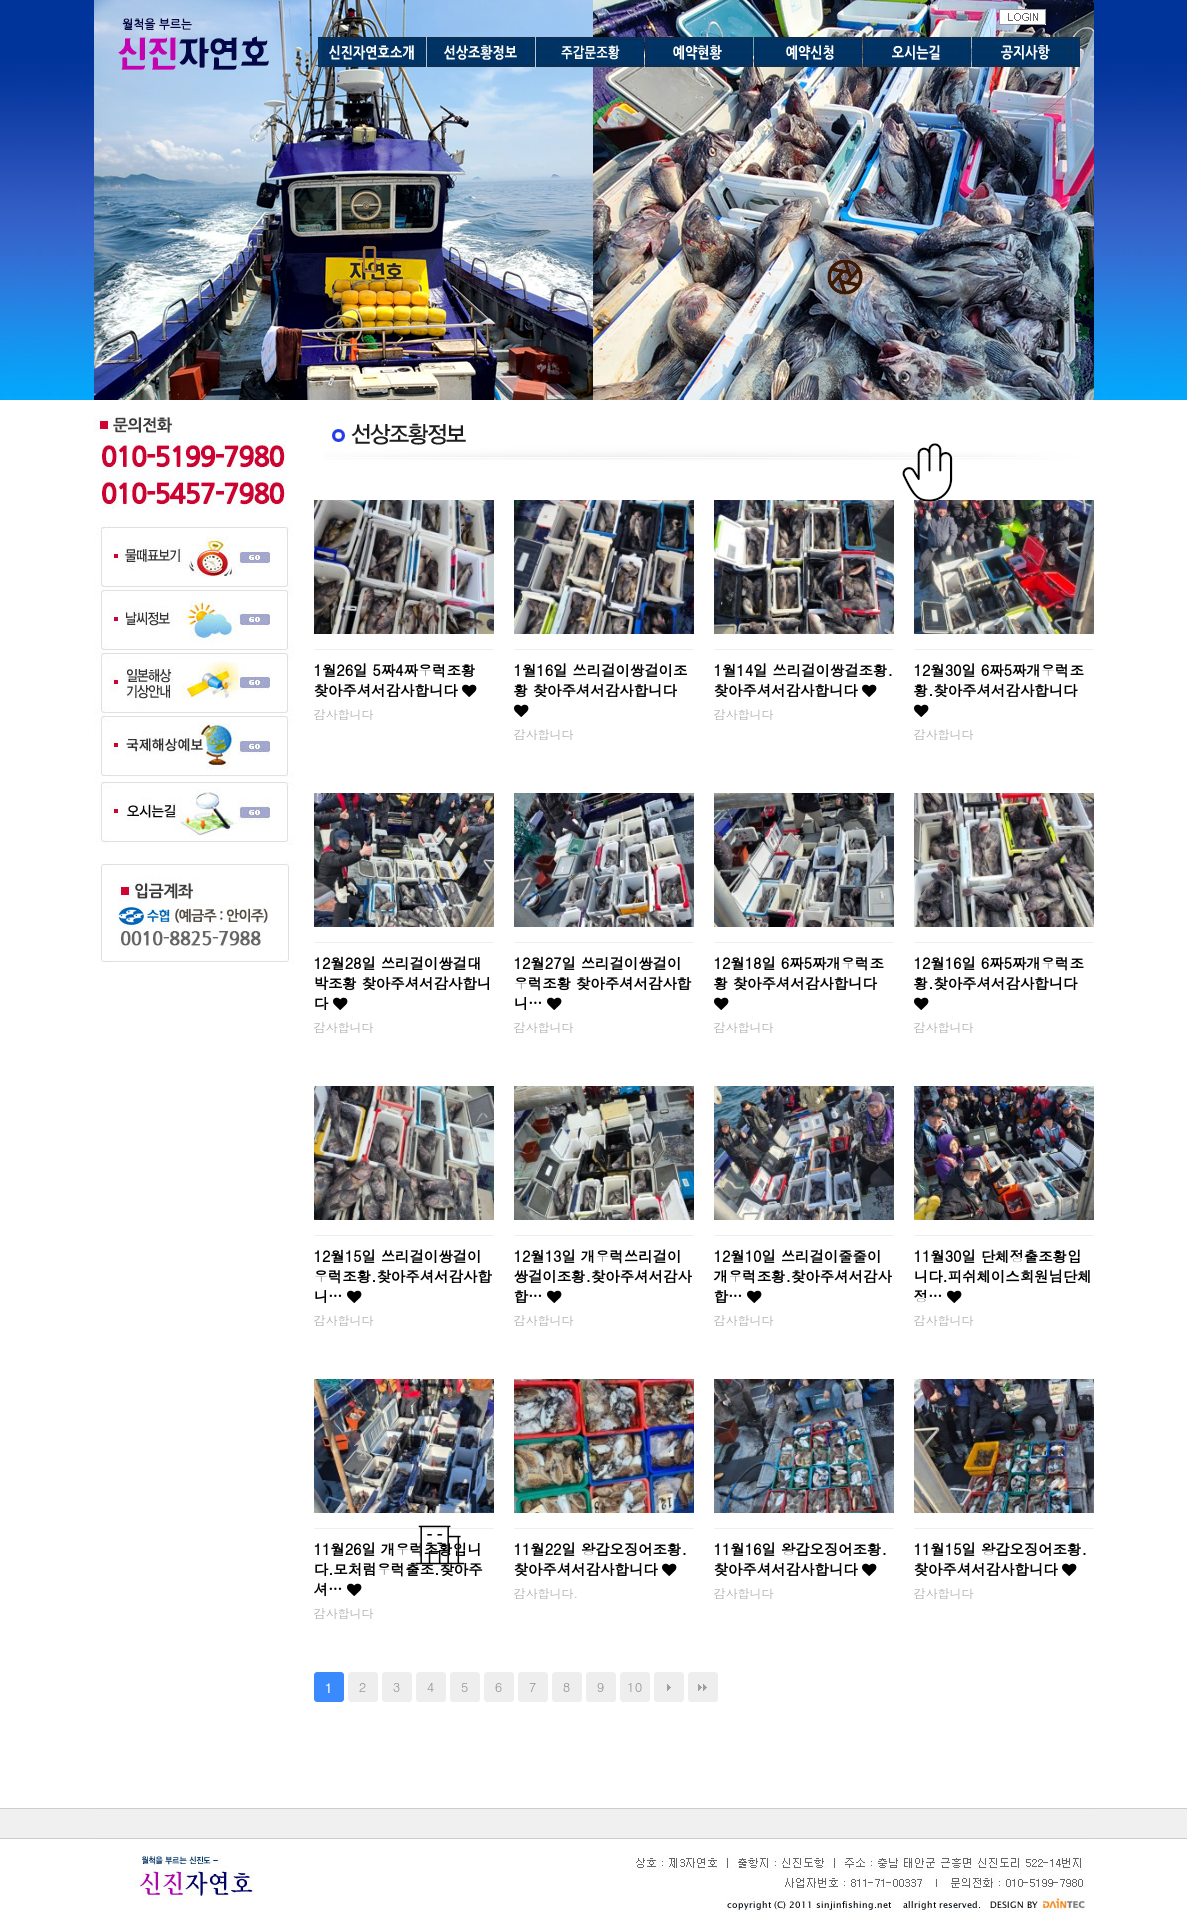 The image size is (1187, 1918). What do you see at coordinates (845, 277) in the screenshot?
I see `adjust camera aperture settings` at bounding box center [845, 277].